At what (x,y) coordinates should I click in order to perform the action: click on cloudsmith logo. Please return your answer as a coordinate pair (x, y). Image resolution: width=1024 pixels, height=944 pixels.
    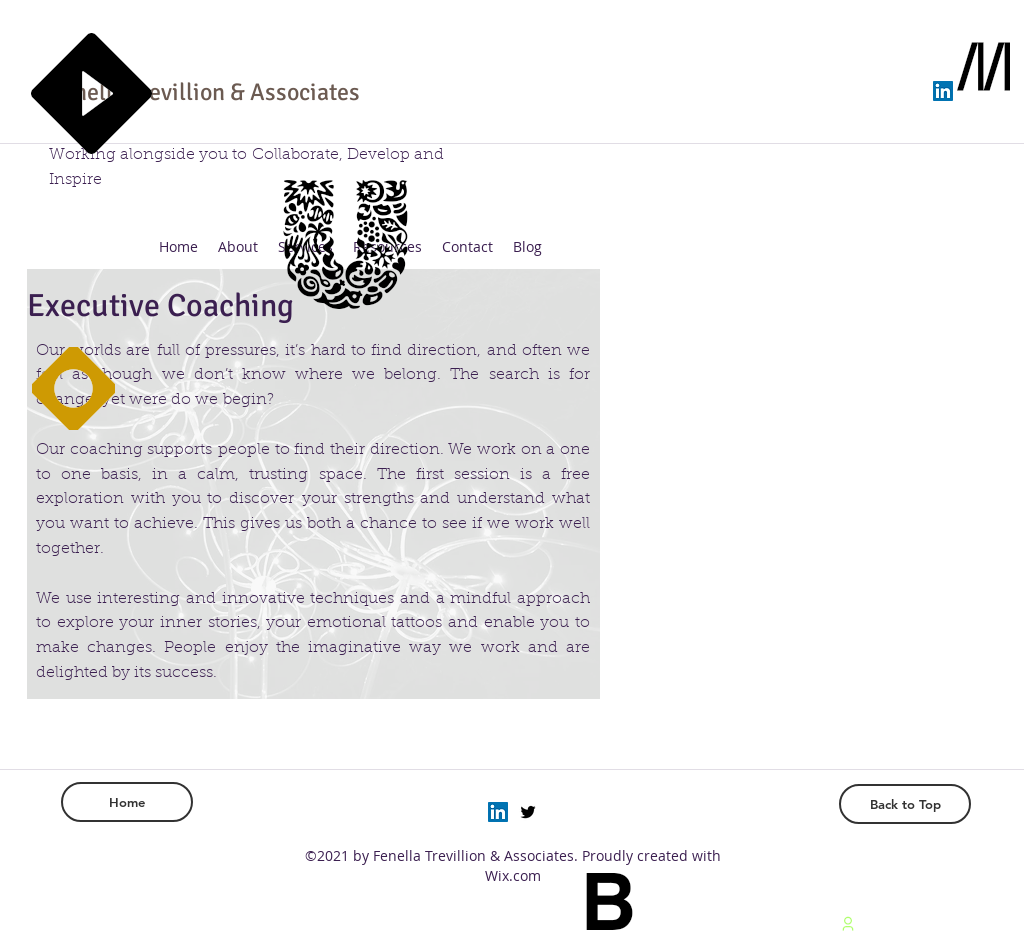
    Looking at the image, I should click on (73, 388).